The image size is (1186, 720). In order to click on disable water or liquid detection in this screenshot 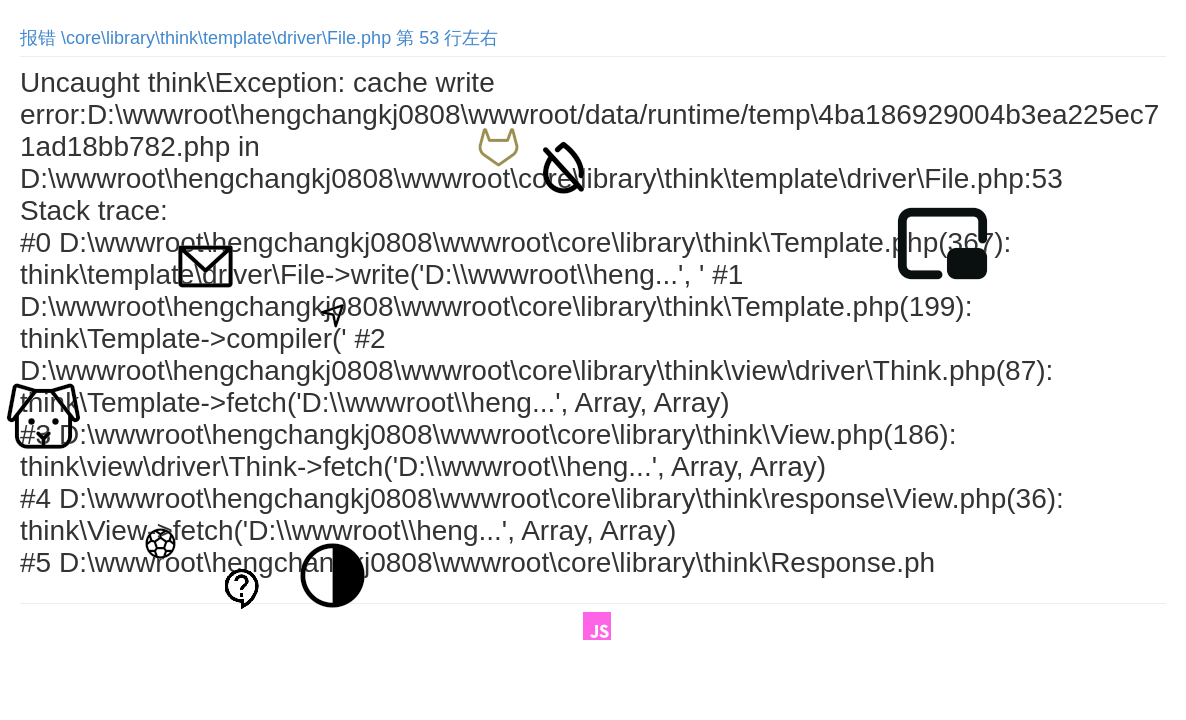, I will do `click(563, 169)`.